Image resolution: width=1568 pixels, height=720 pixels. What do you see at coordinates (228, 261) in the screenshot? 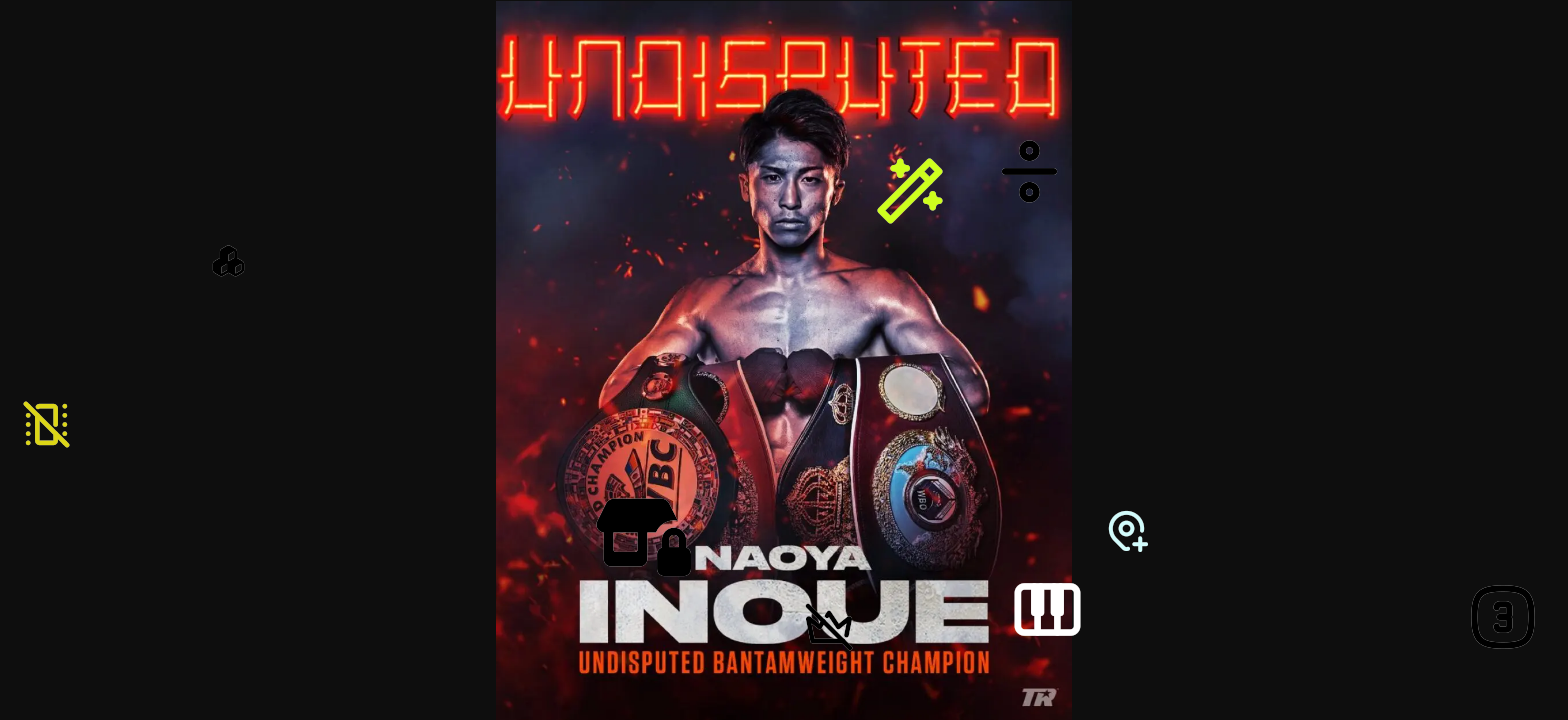
I see `view 3D objects or models` at bounding box center [228, 261].